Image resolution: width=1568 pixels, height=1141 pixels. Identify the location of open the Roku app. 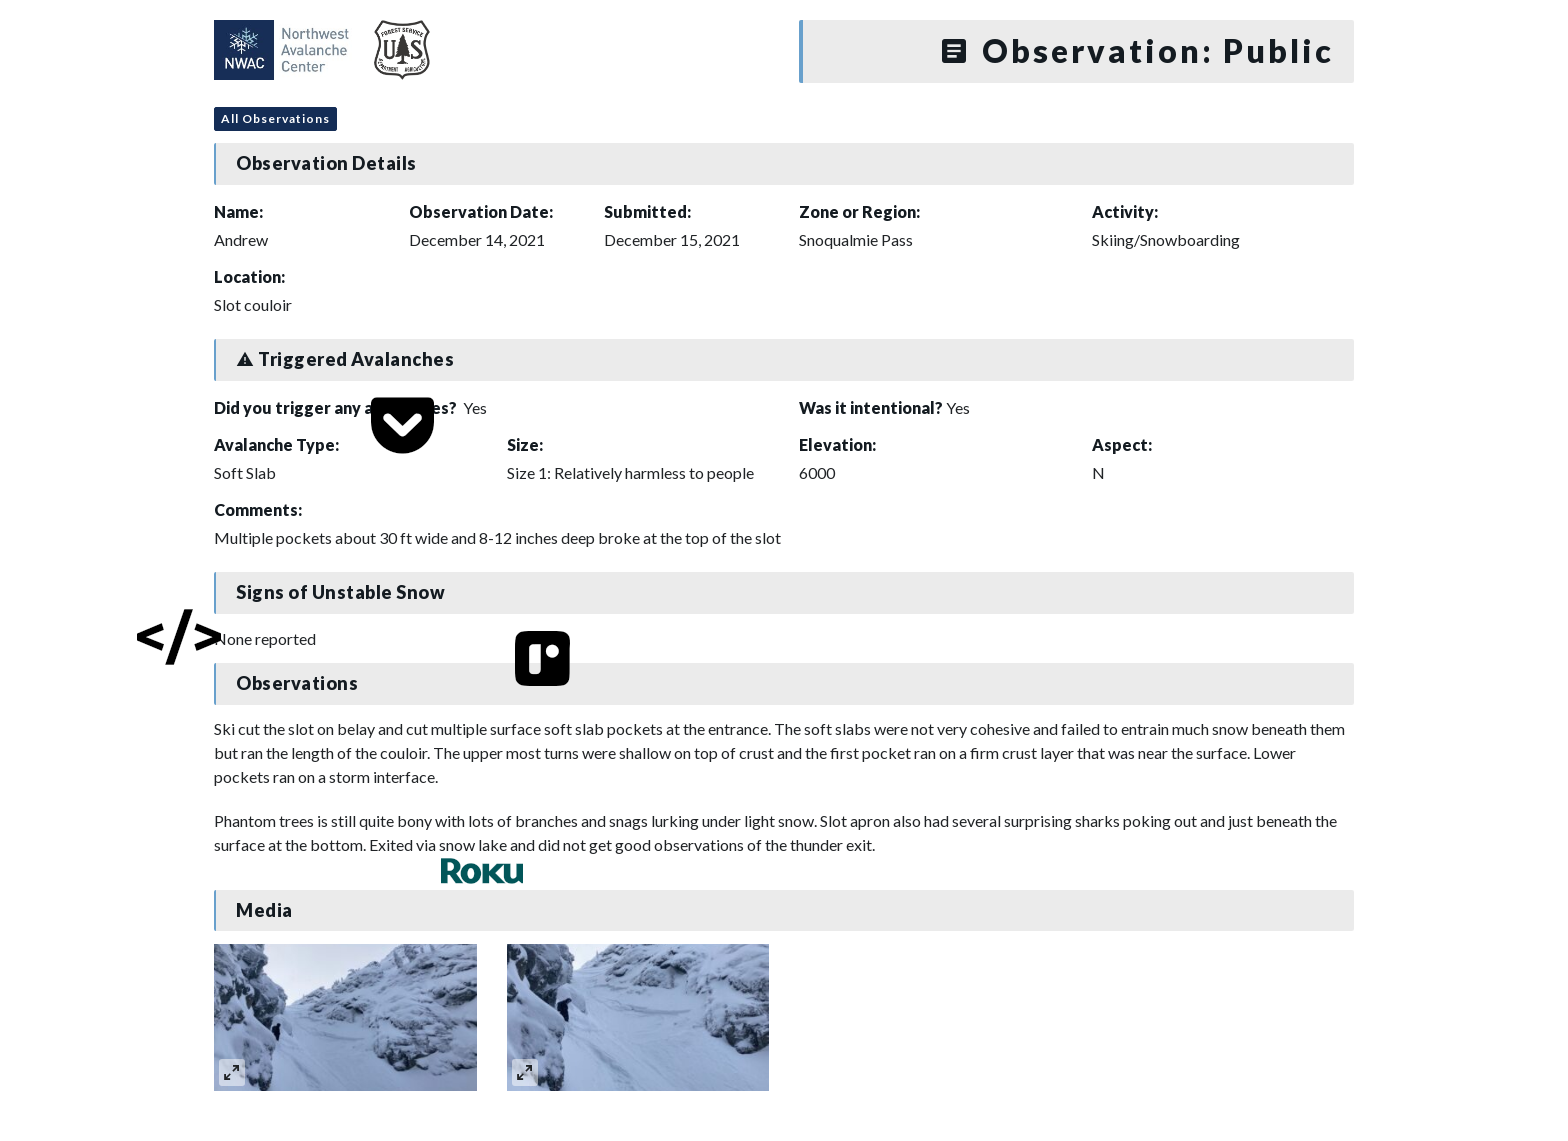
(482, 871).